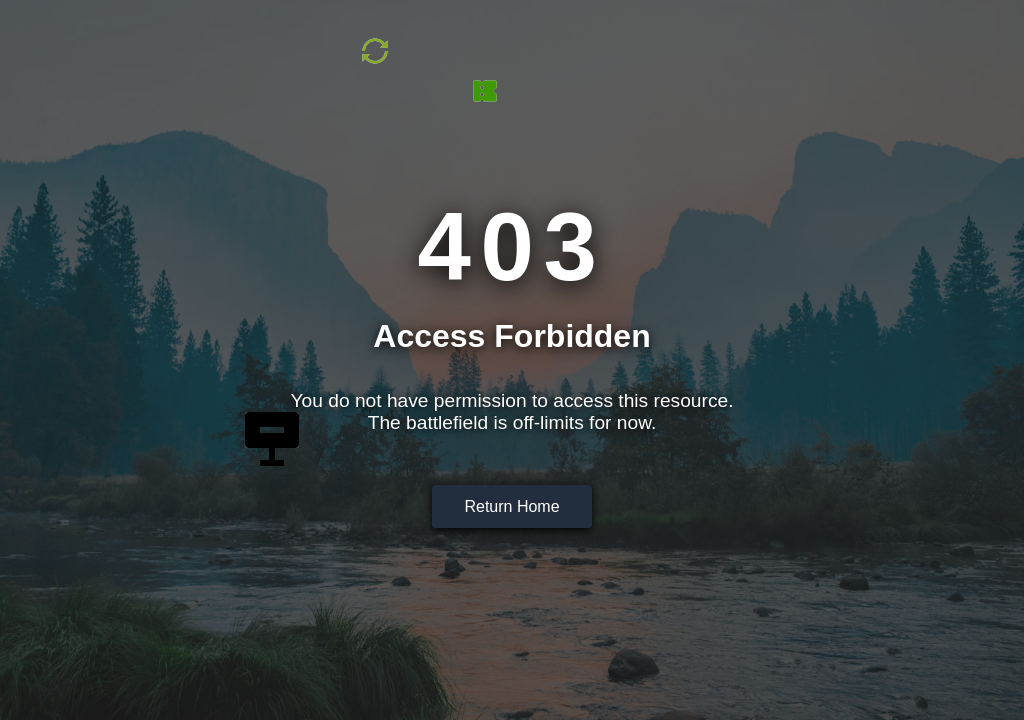 The image size is (1024, 720). What do you see at coordinates (485, 91) in the screenshot?
I see `view available coupons or discounts` at bounding box center [485, 91].